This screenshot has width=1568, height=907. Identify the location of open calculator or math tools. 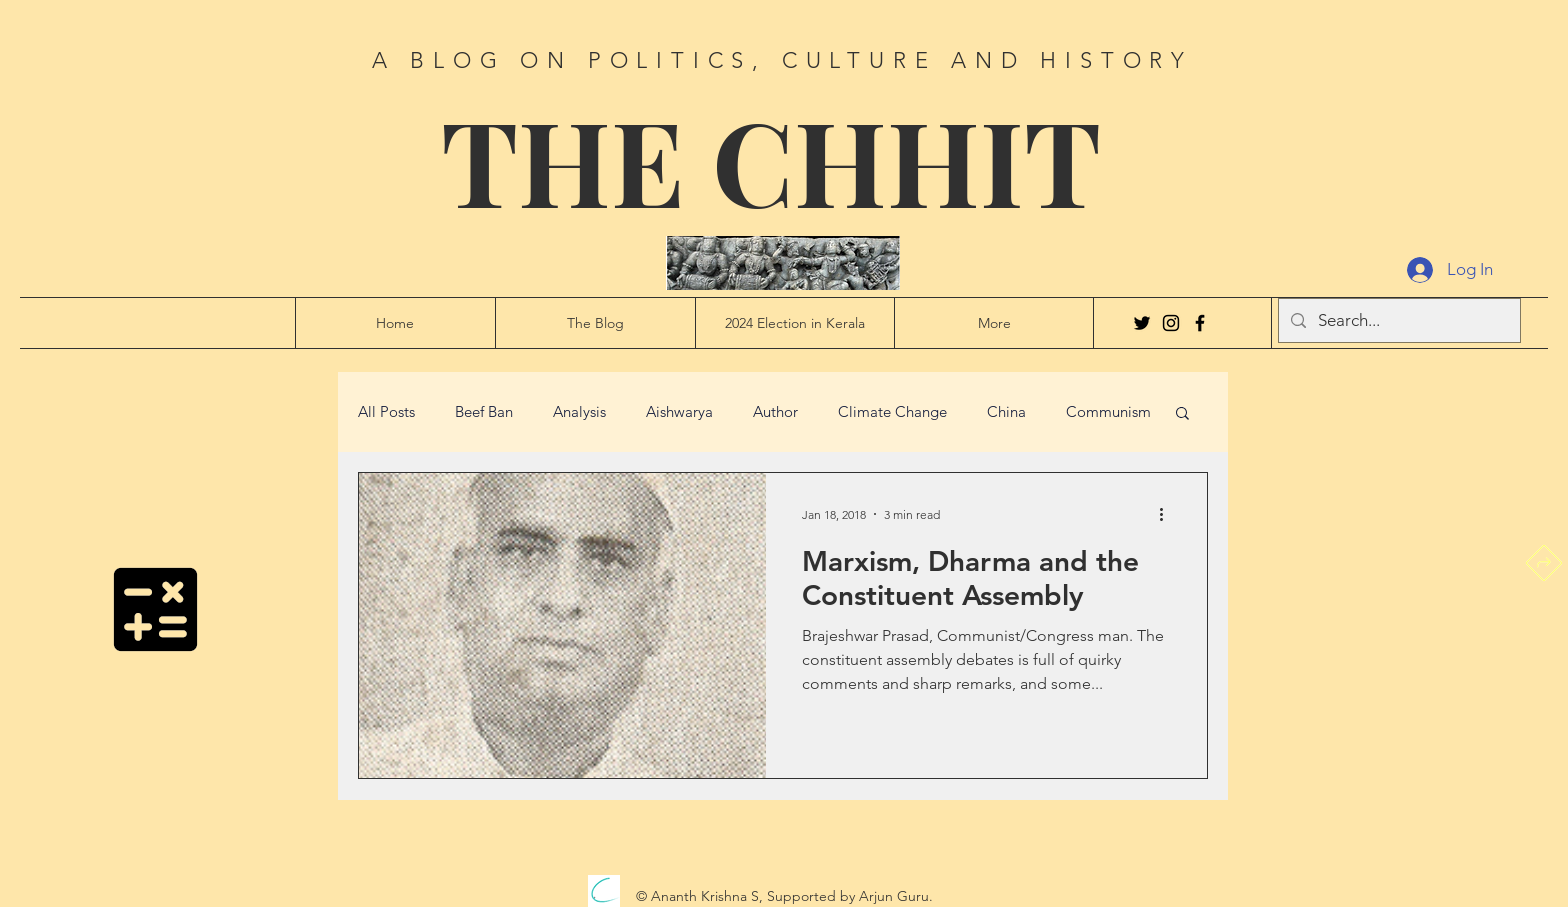
(155, 609).